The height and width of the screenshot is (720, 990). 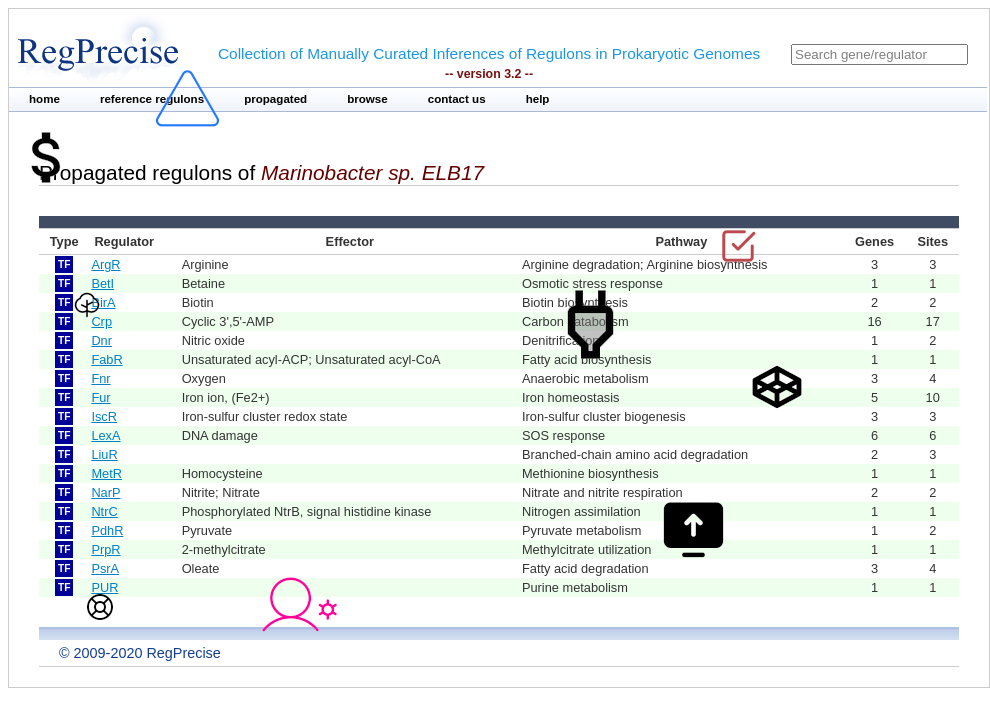 I want to click on play or start media content, so click(x=187, y=99).